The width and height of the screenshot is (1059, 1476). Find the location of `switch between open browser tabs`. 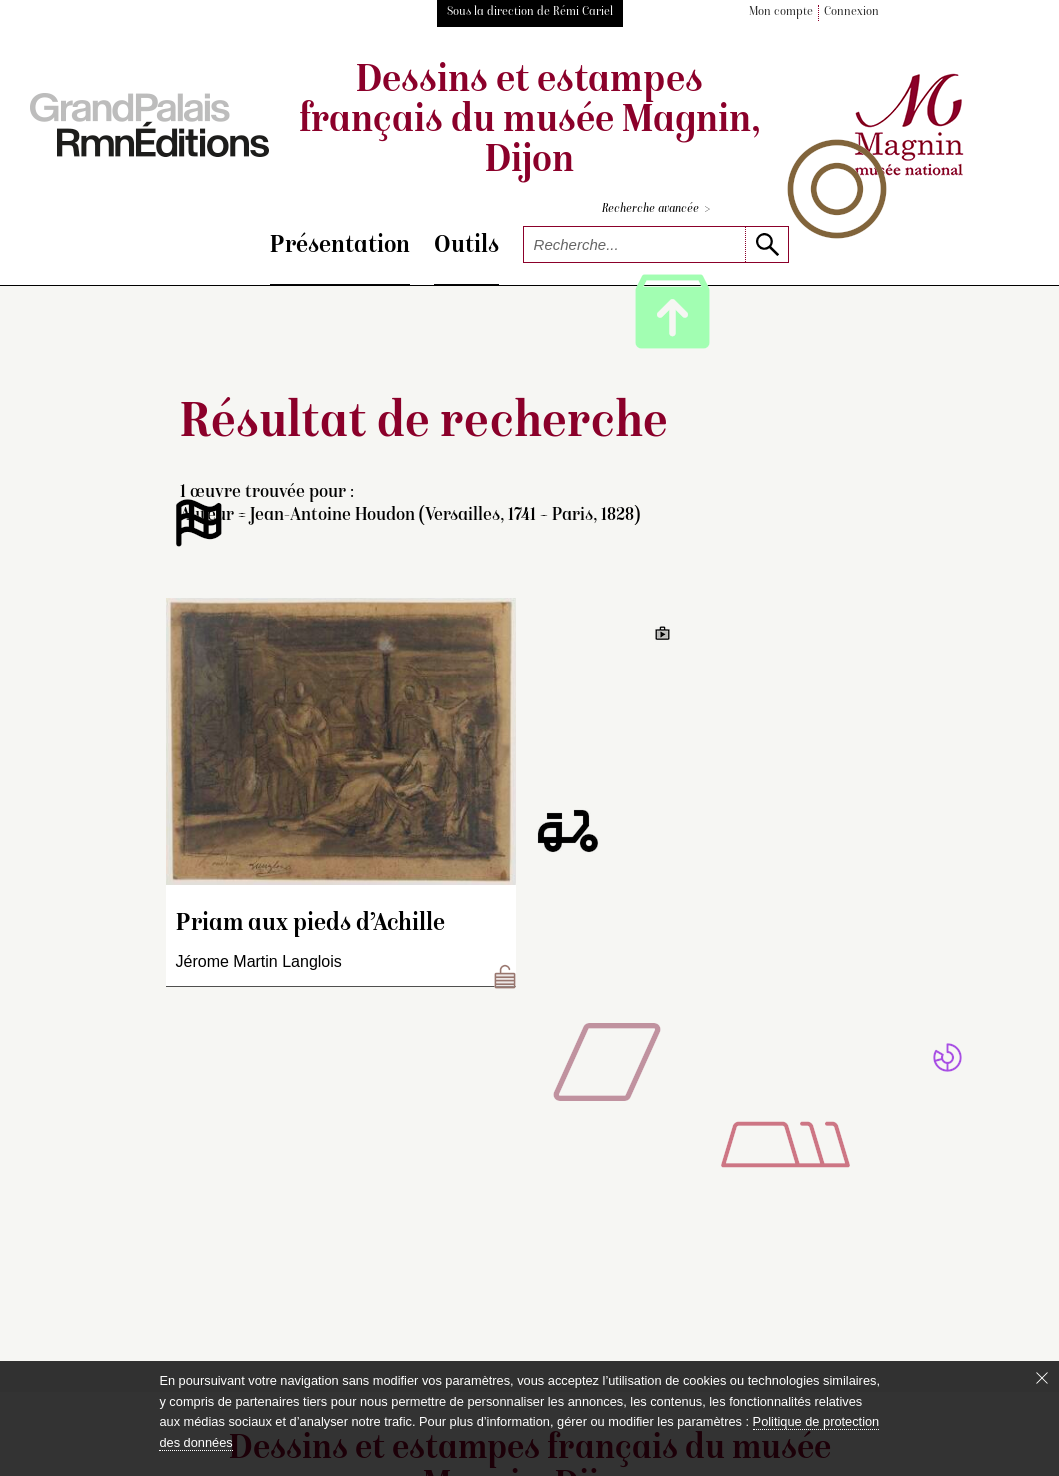

switch between open browser tabs is located at coordinates (785, 1144).